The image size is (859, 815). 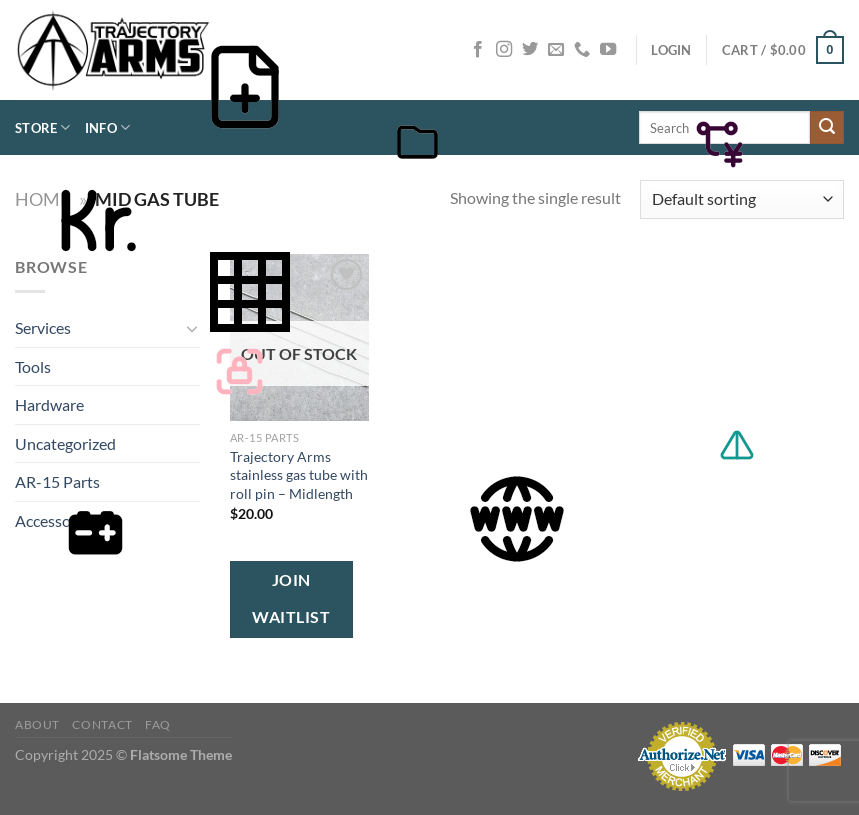 What do you see at coordinates (417, 143) in the screenshot?
I see `open file folder` at bounding box center [417, 143].